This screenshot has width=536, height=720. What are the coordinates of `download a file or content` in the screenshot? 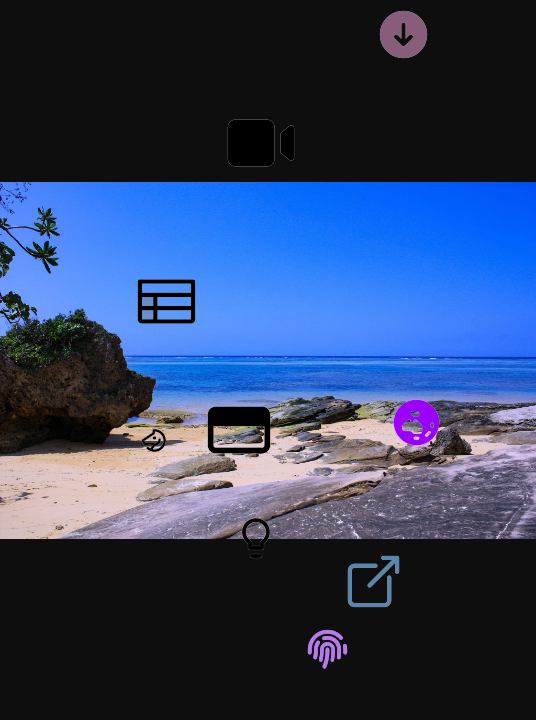 It's located at (403, 34).